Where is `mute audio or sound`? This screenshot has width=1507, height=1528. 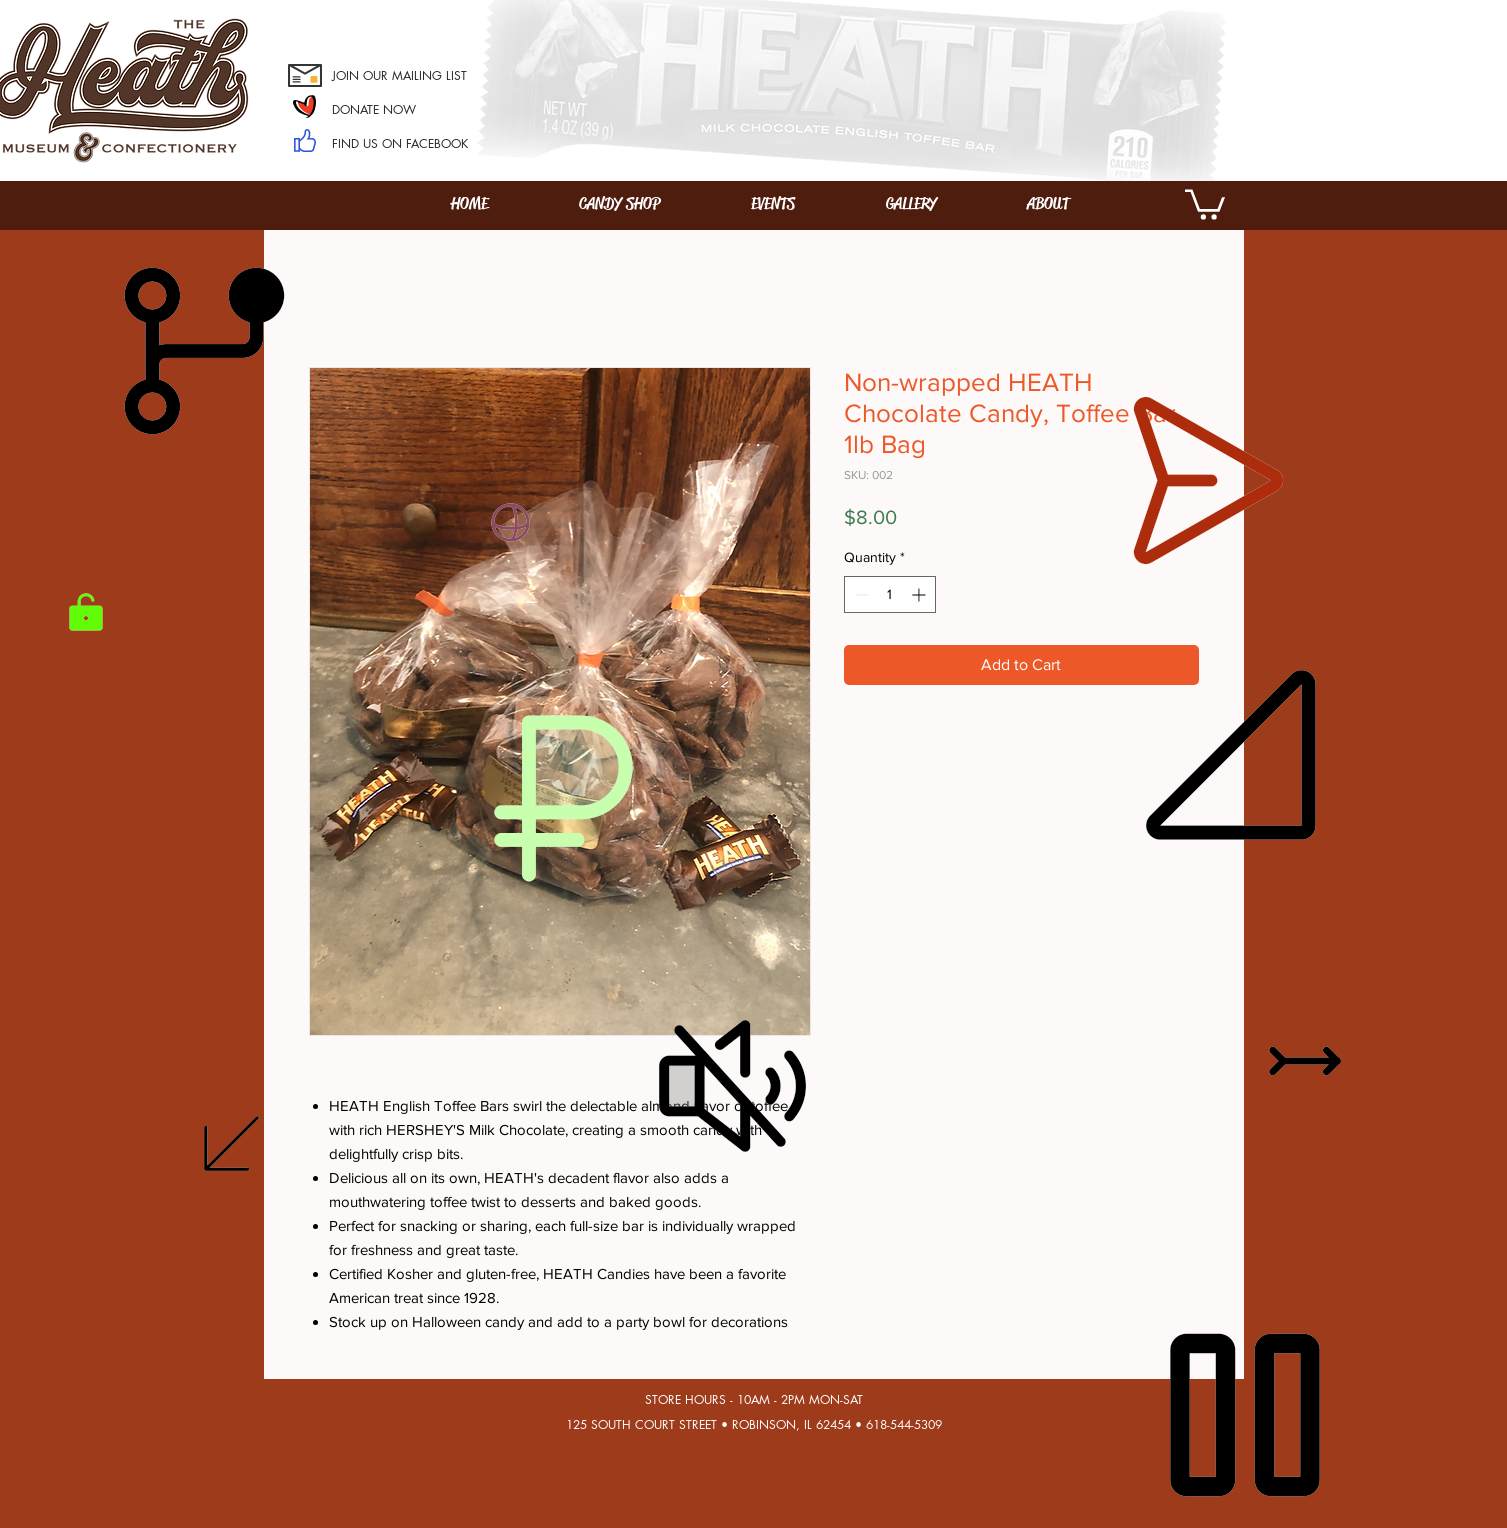
mute audio or sound is located at coordinates (730, 1086).